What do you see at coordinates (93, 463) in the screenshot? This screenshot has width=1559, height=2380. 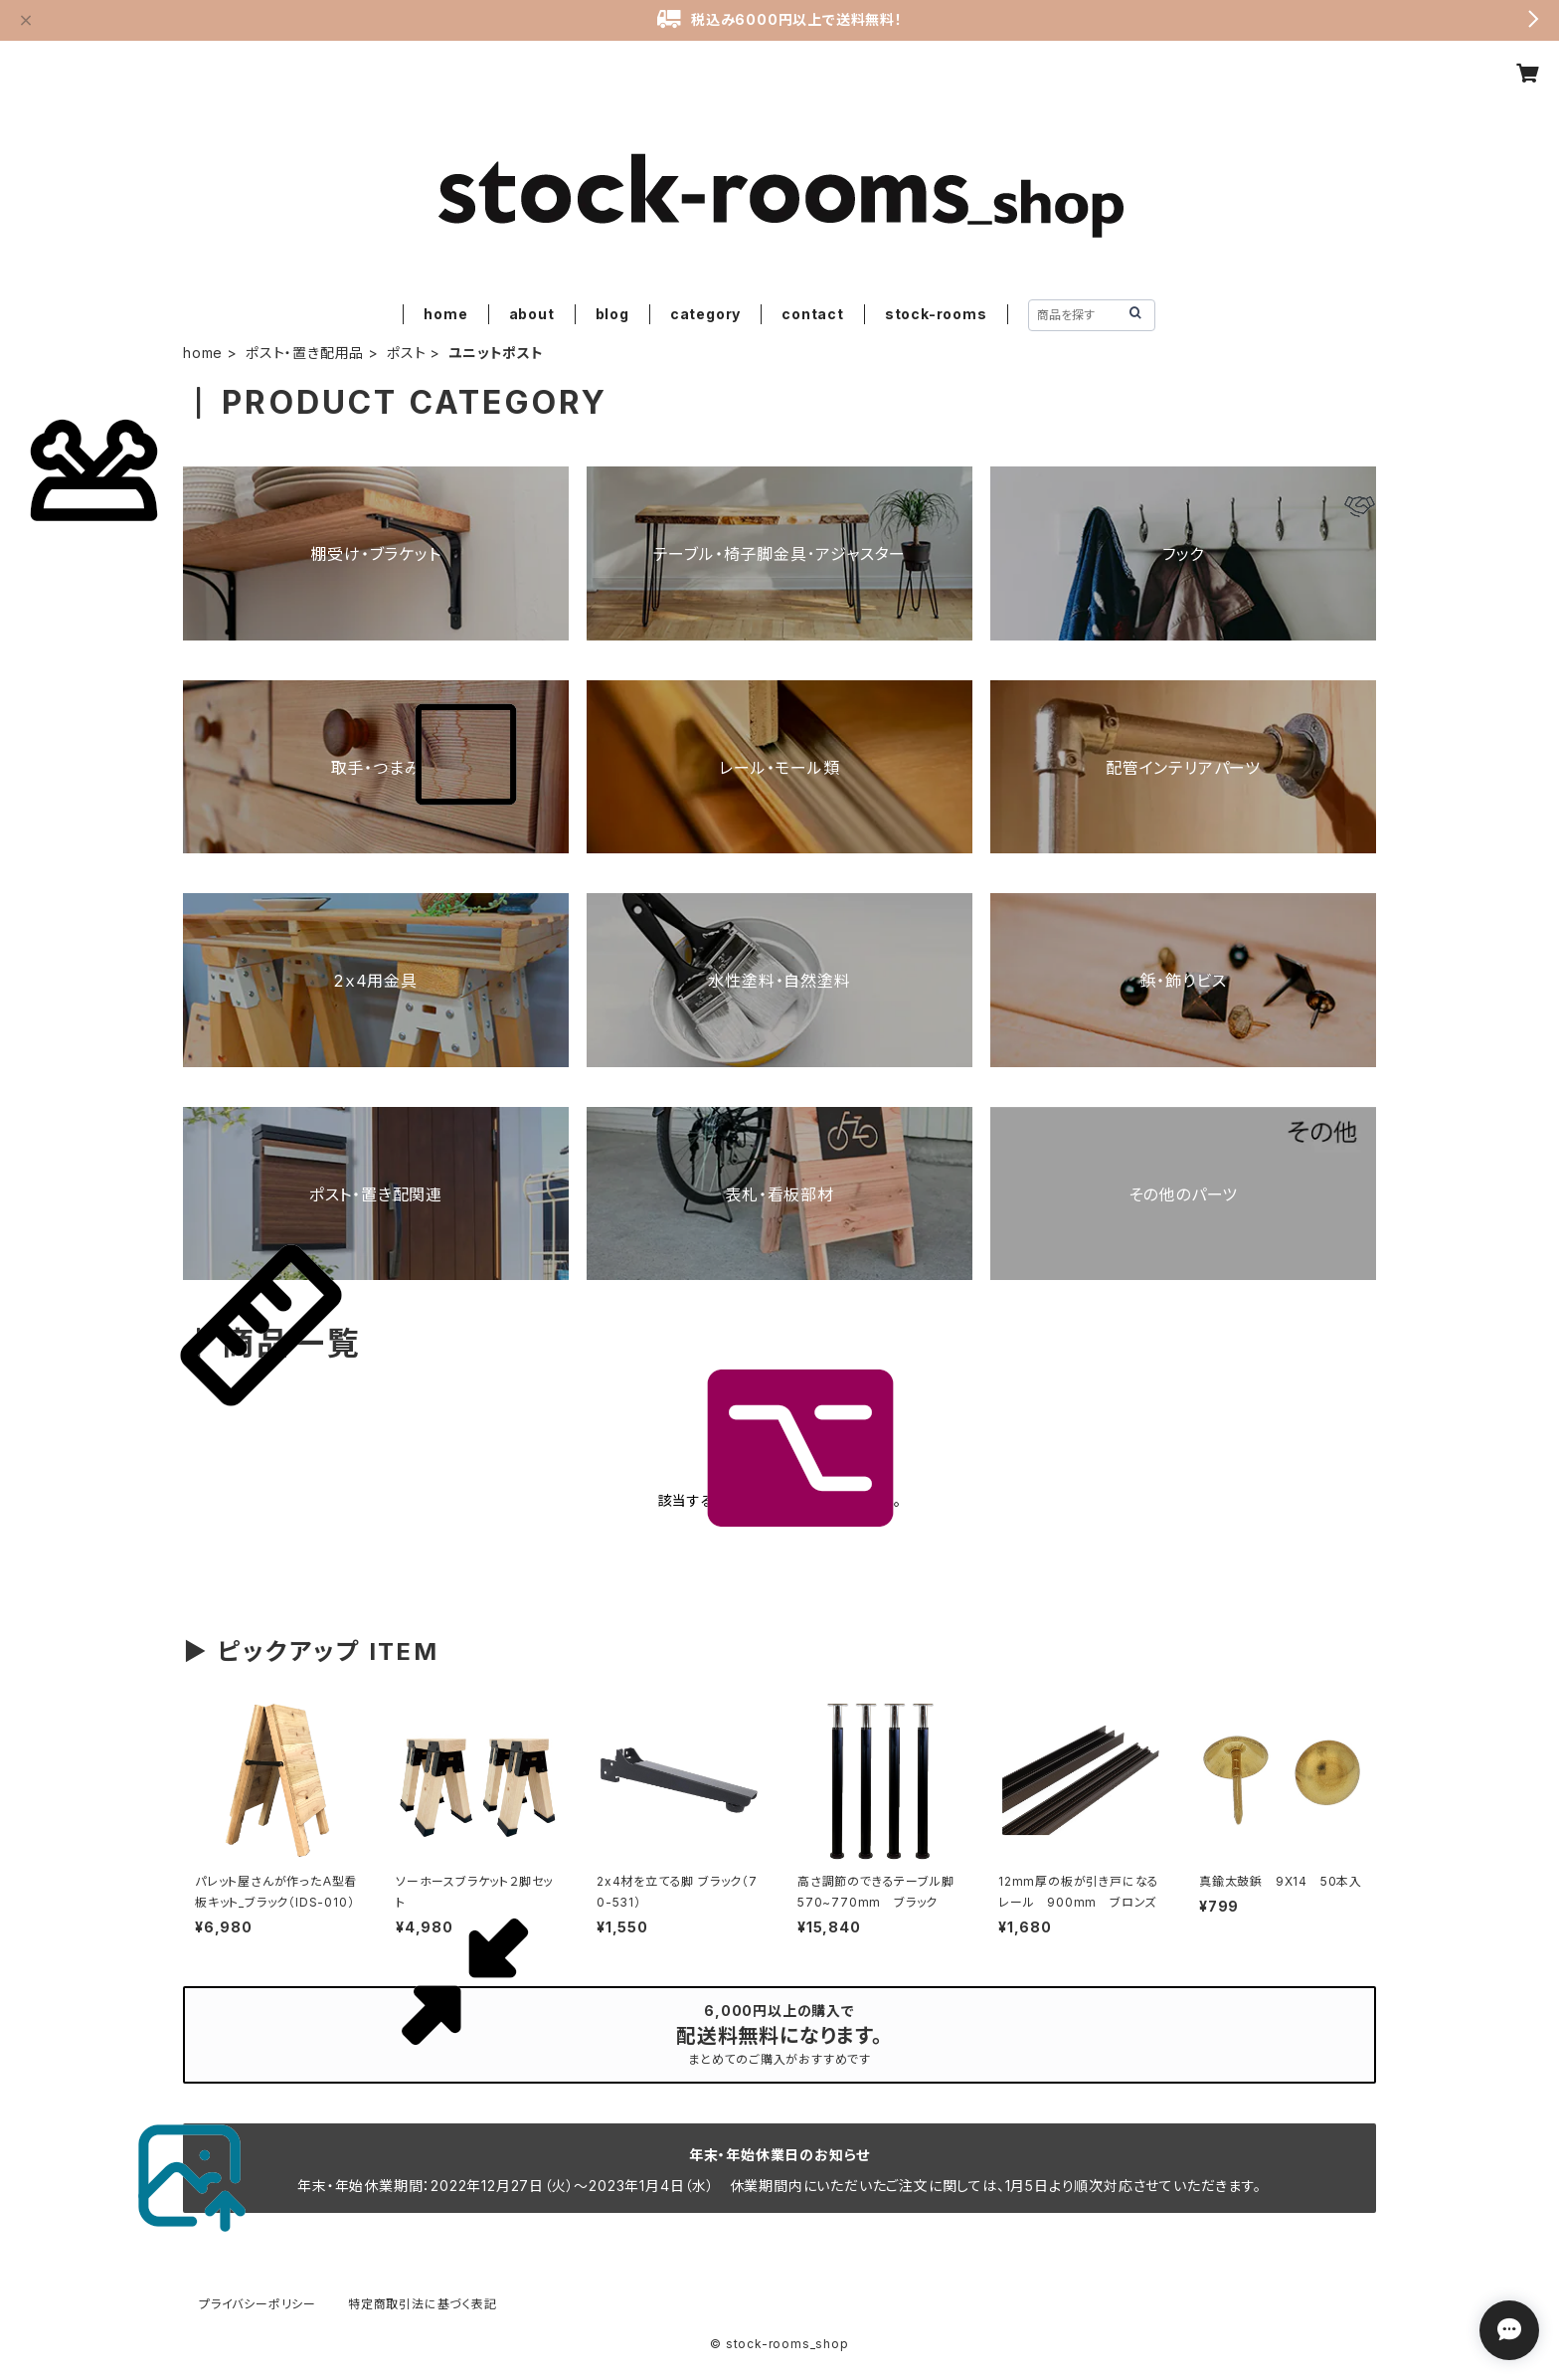 I see `access pet feeding schedule` at bounding box center [93, 463].